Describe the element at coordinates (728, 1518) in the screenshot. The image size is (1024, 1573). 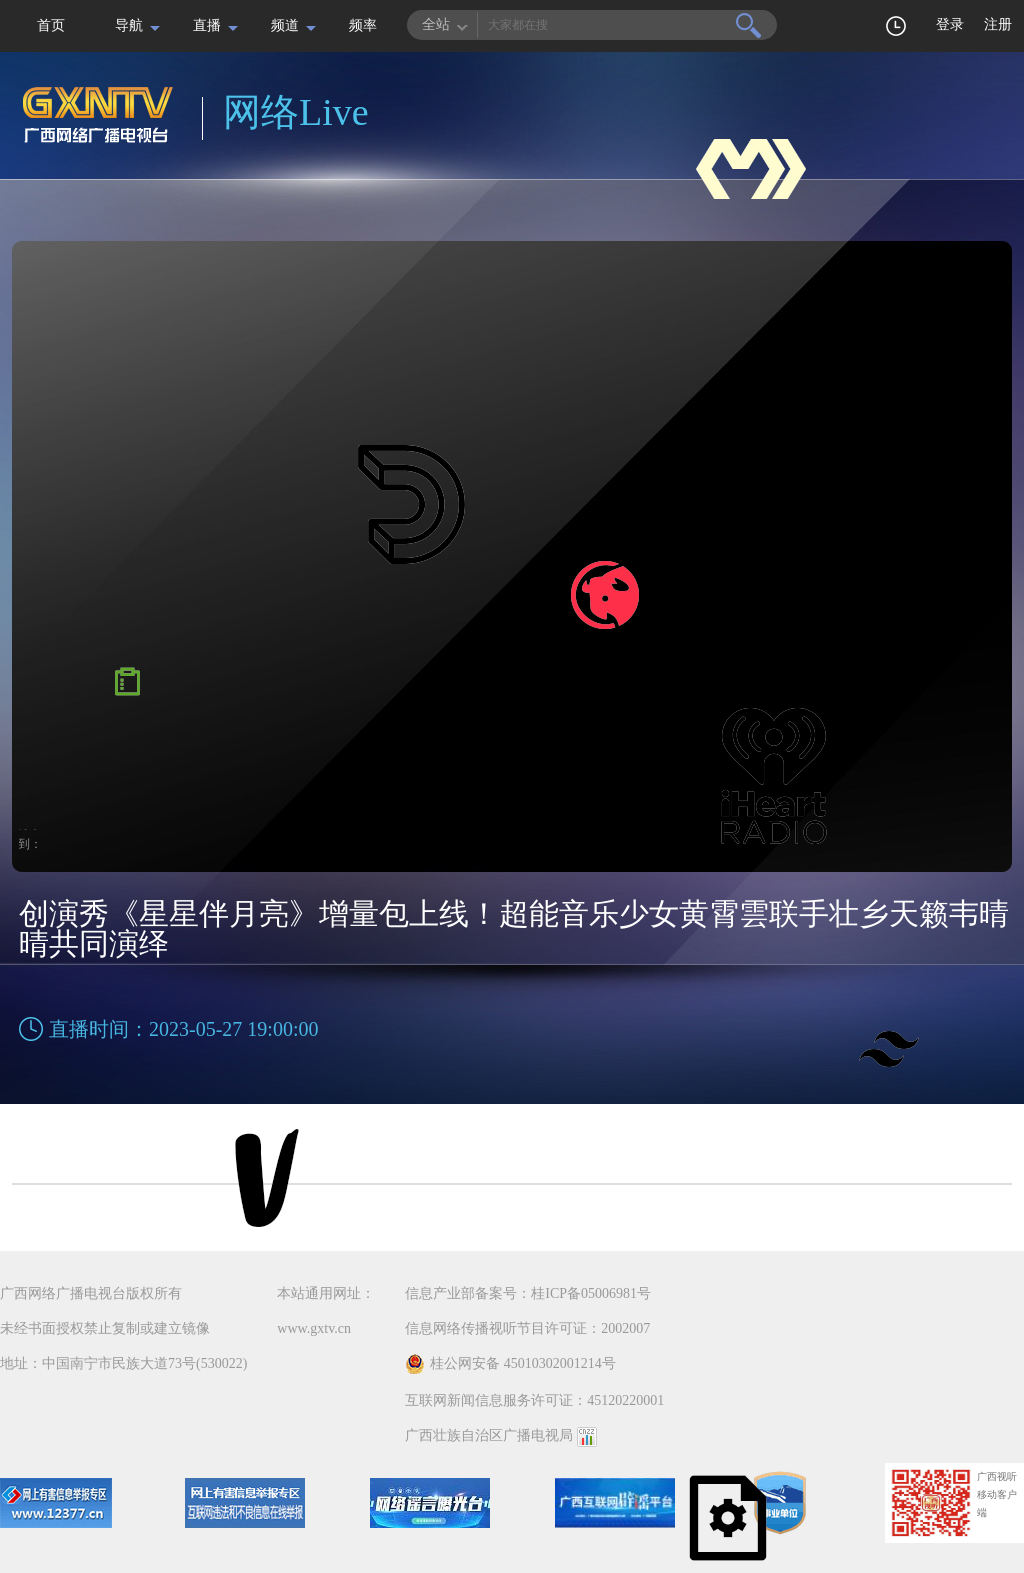
I see `access file settings or preferences` at that location.